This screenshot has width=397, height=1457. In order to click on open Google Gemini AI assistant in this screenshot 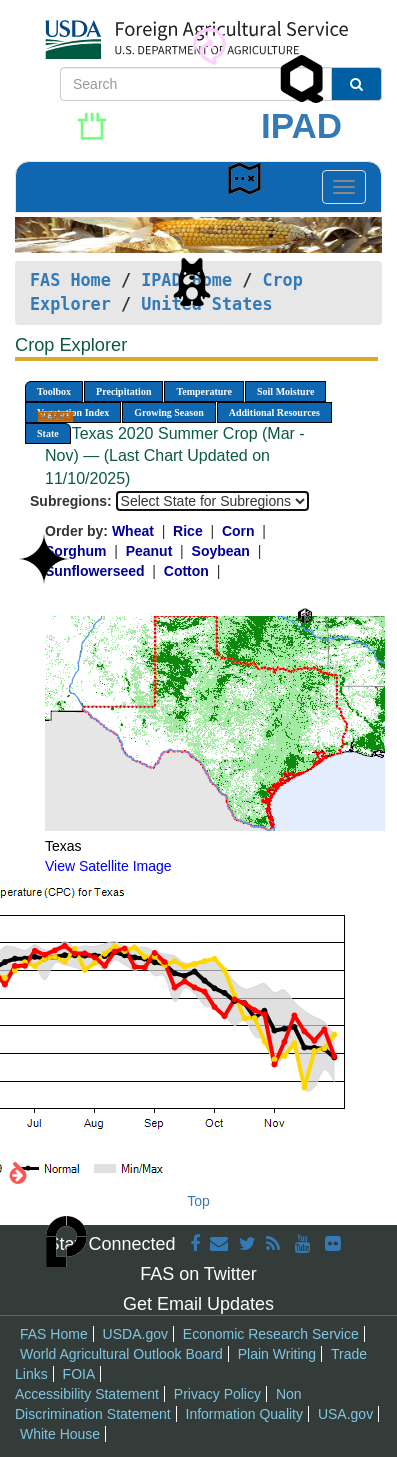, I will do `click(44, 559)`.